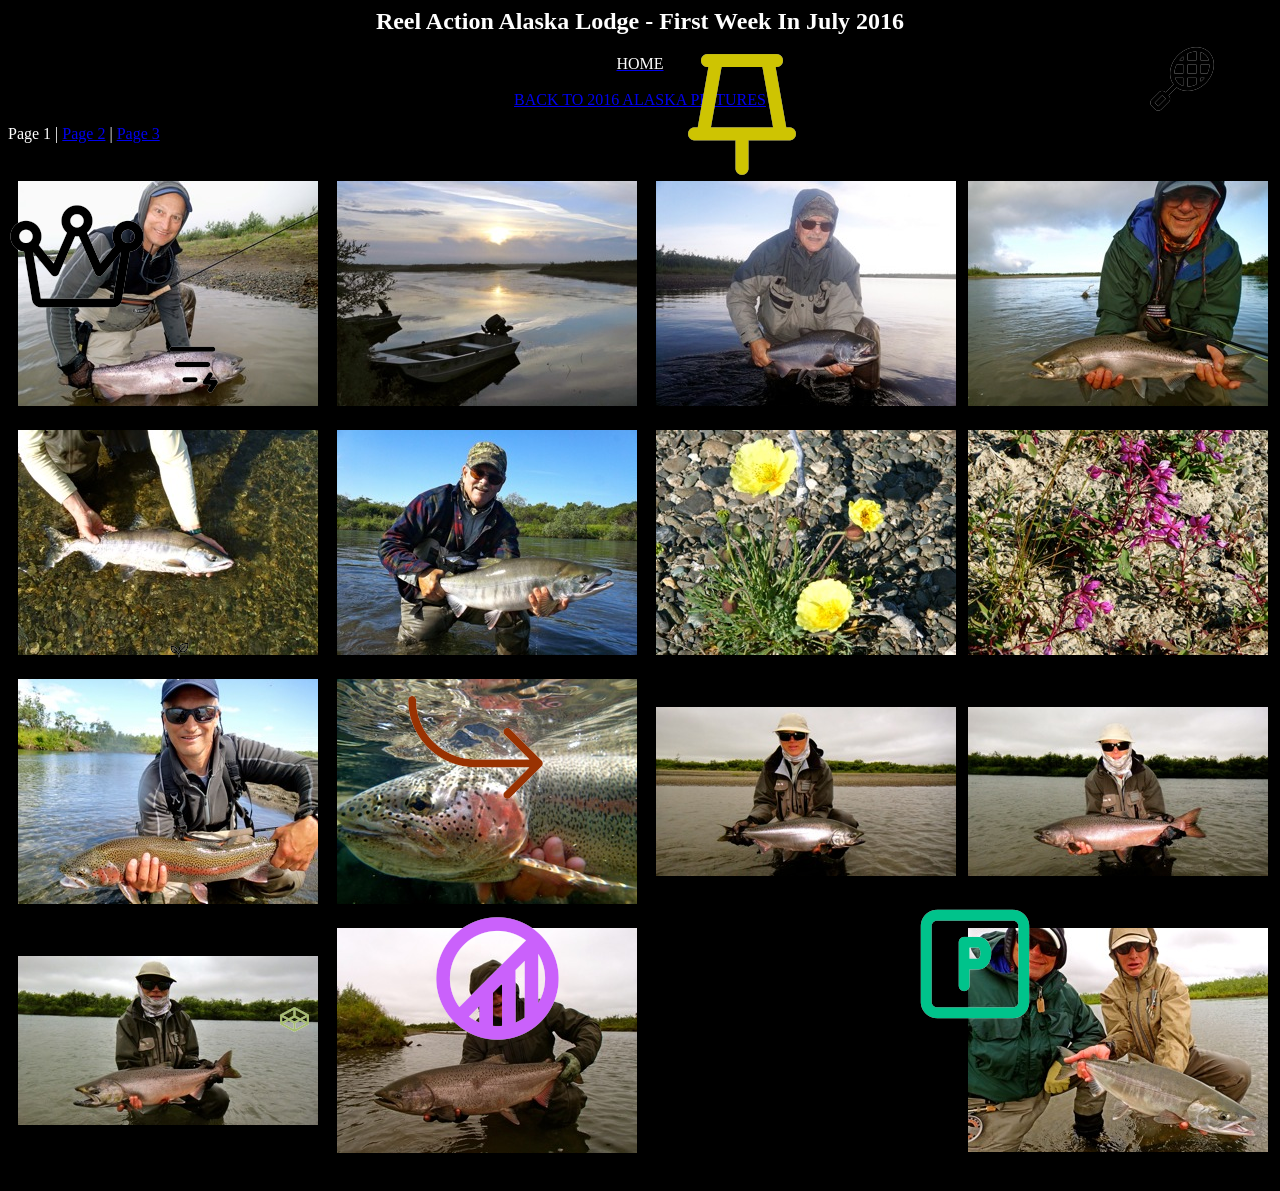 The image size is (1280, 1191). What do you see at coordinates (294, 1019) in the screenshot?
I see `open CodePen profile or projects` at bounding box center [294, 1019].